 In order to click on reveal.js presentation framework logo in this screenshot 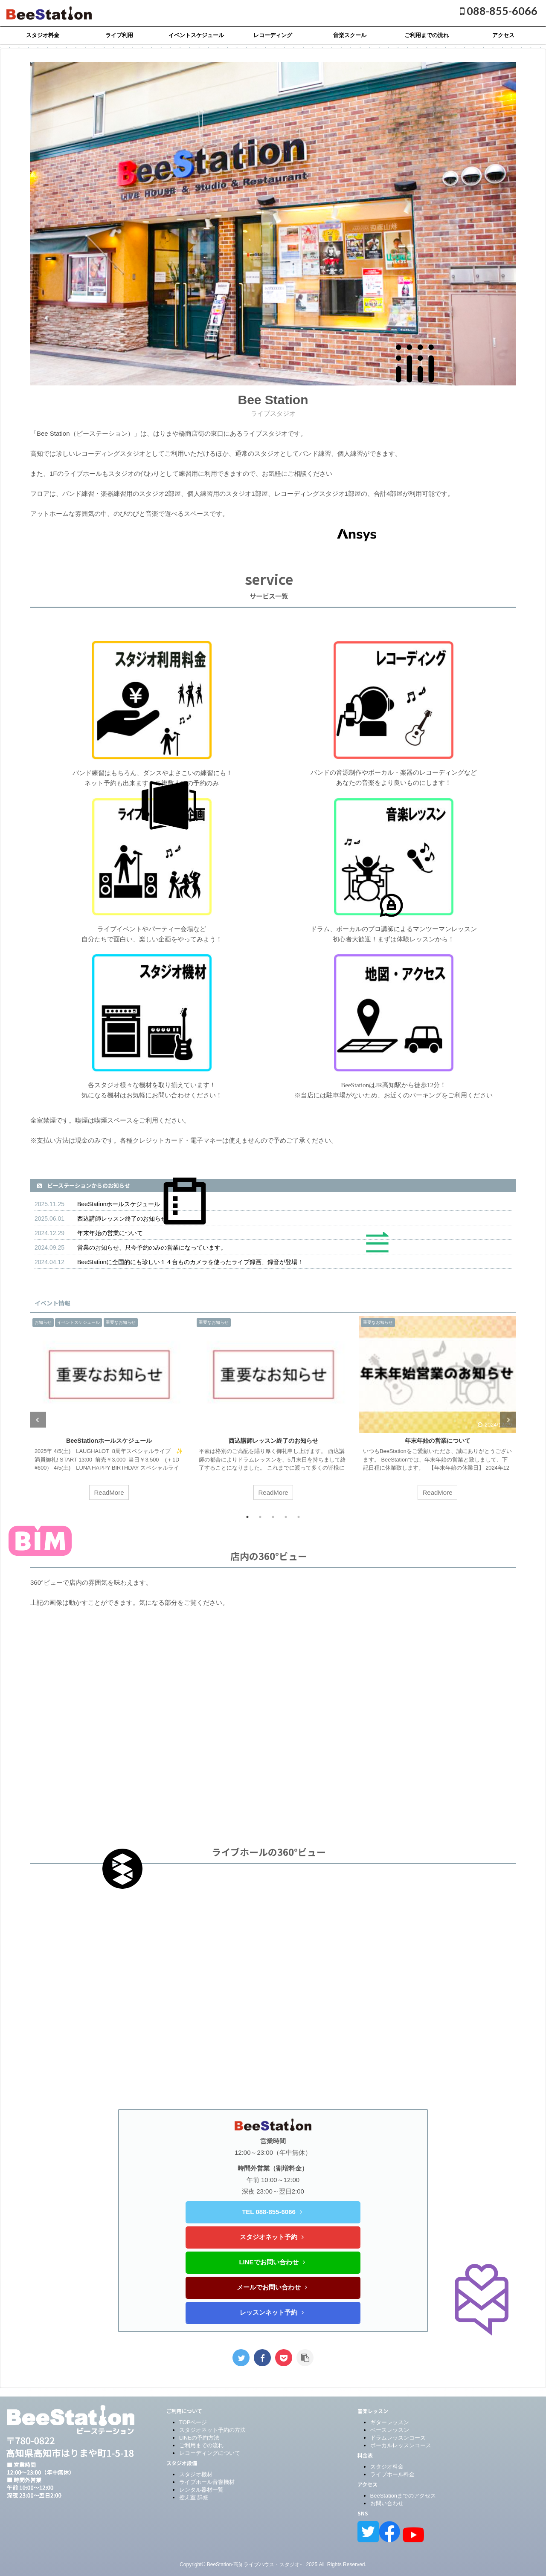, I will do `click(169, 805)`.